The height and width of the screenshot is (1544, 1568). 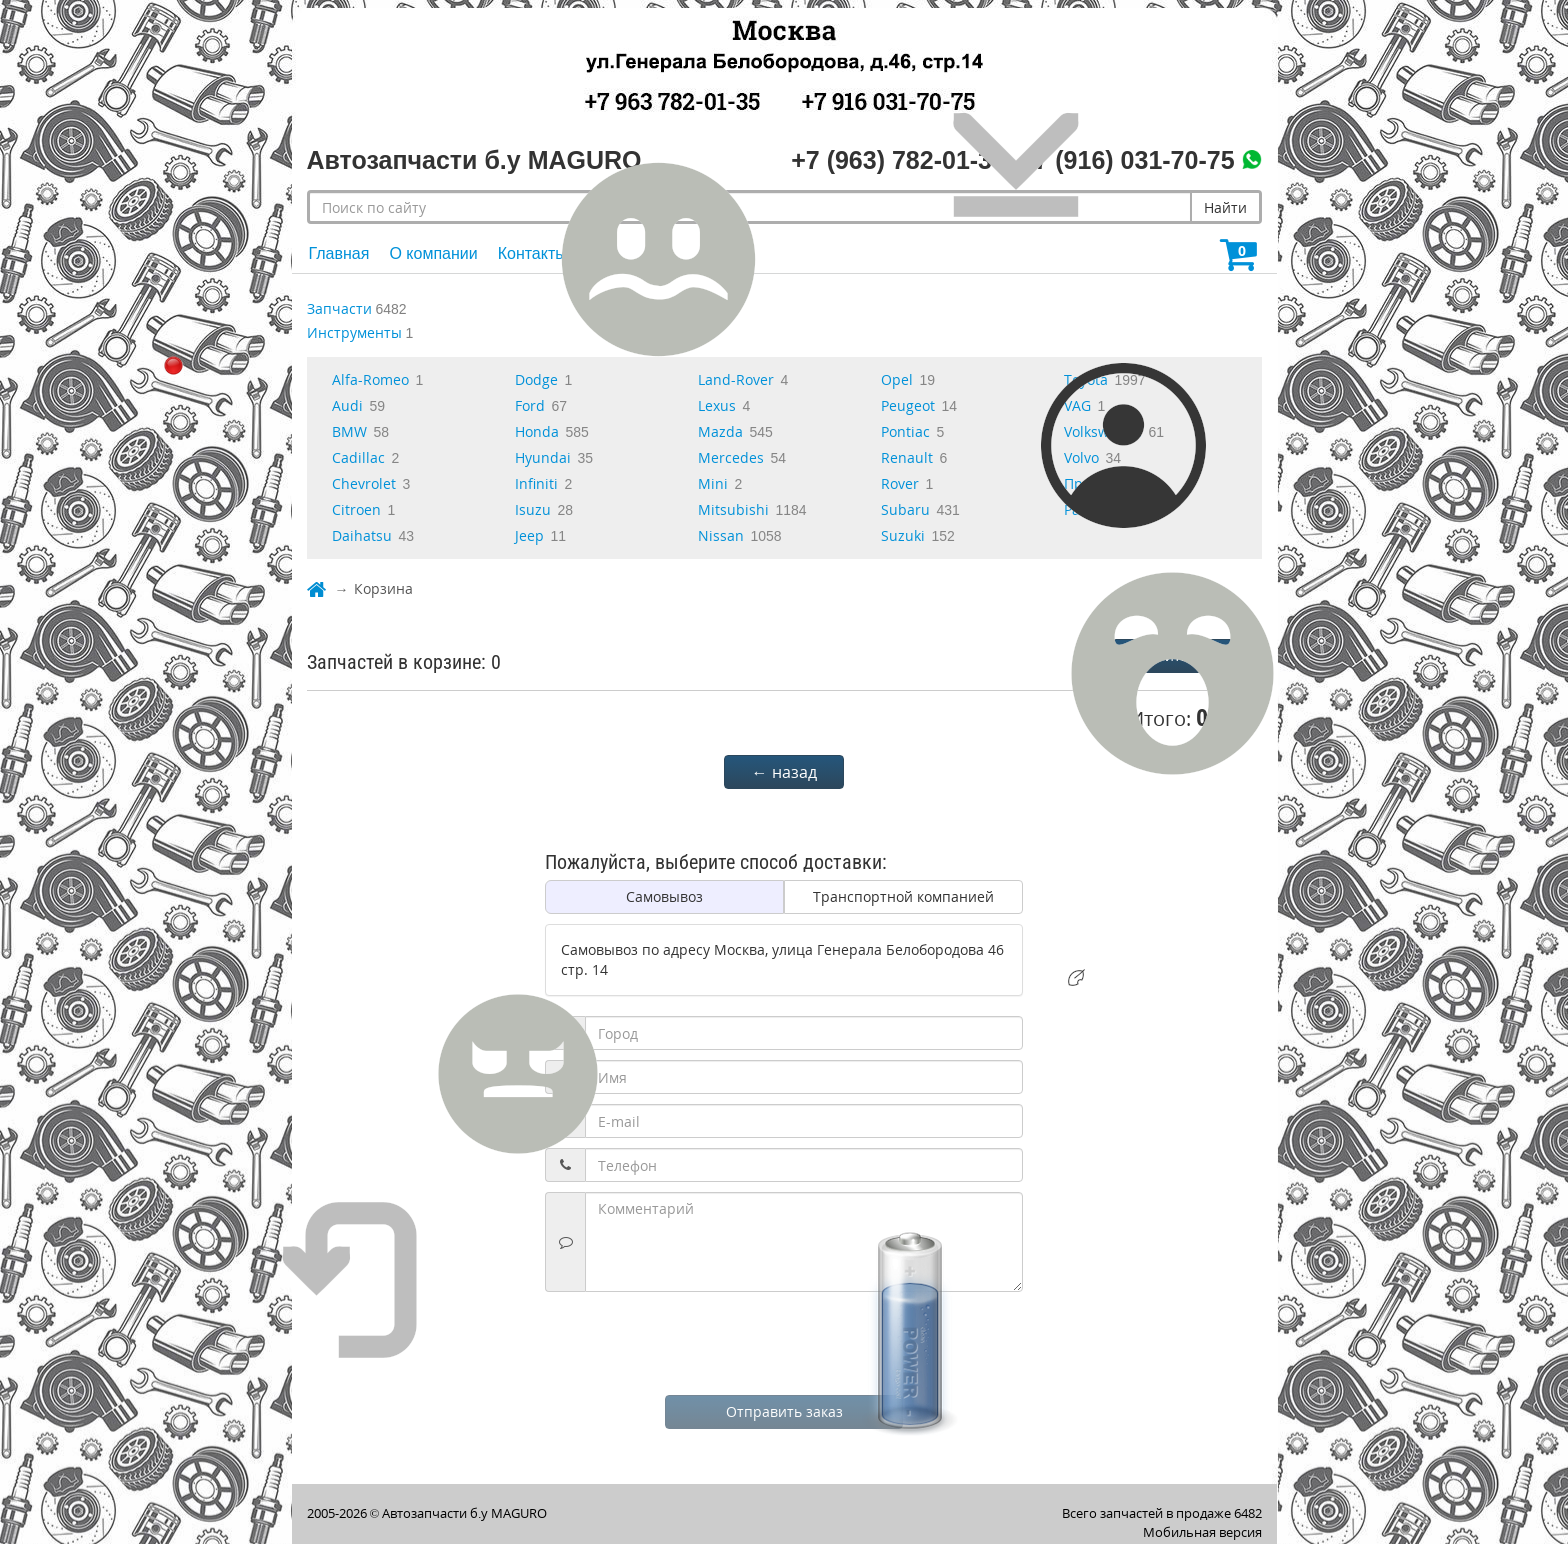 I want to click on indicates a warning or concerning status, so click(x=658, y=259).